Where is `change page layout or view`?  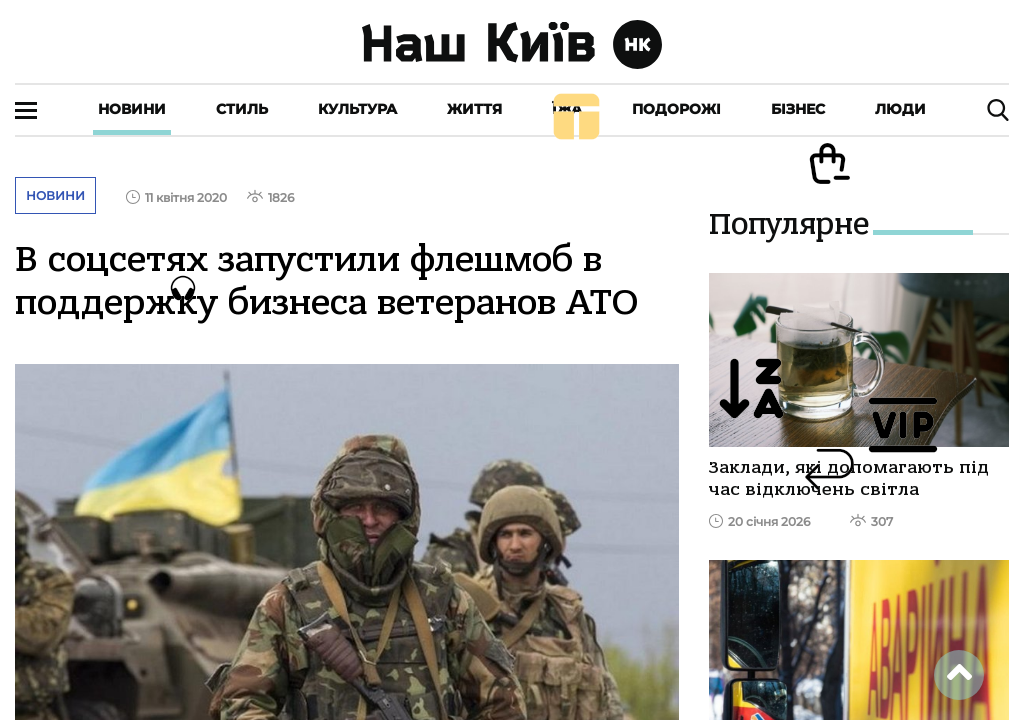
change page layout or view is located at coordinates (576, 116).